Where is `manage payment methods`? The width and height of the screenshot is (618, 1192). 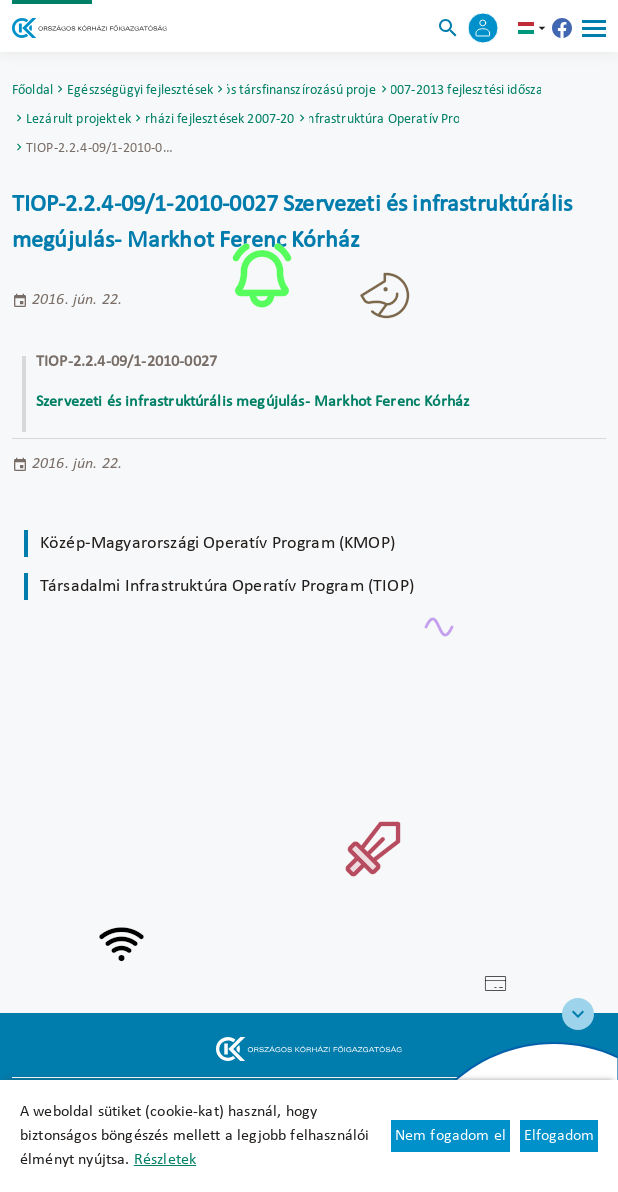 manage payment methods is located at coordinates (495, 983).